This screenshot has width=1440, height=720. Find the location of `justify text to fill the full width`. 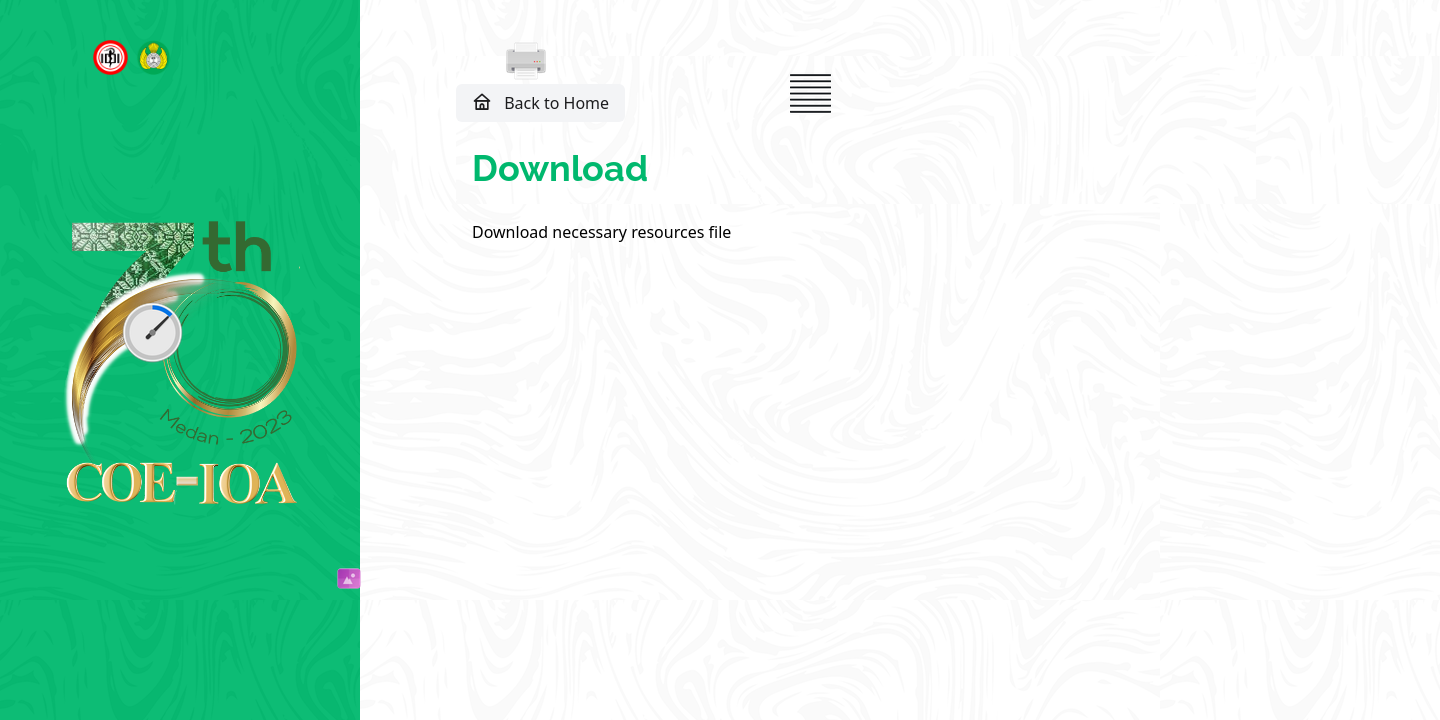

justify text to fill the full width is located at coordinates (810, 94).